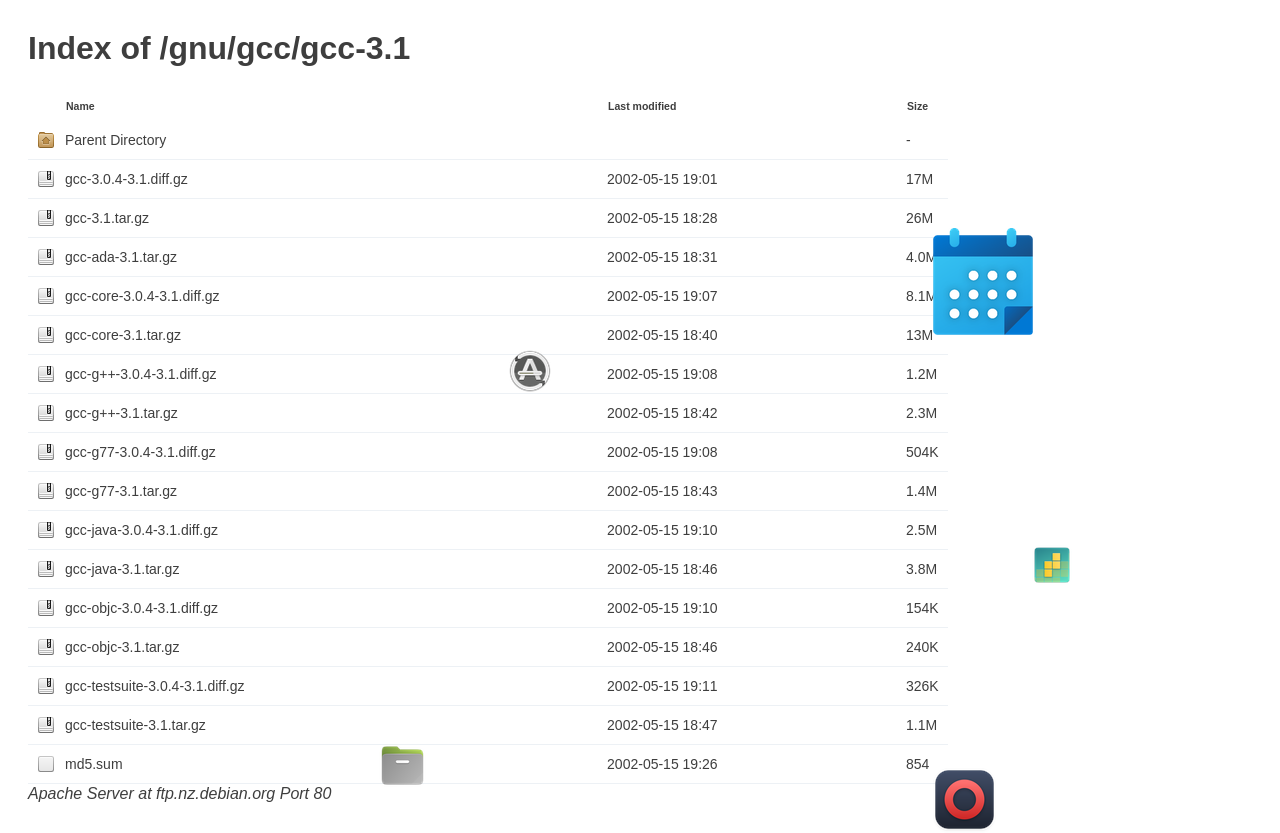  What do you see at coordinates (1052, 565) in the screenshot?
I see `launch quadrapassel tetris-style puzzle game` at bounding box center [1052, 565].